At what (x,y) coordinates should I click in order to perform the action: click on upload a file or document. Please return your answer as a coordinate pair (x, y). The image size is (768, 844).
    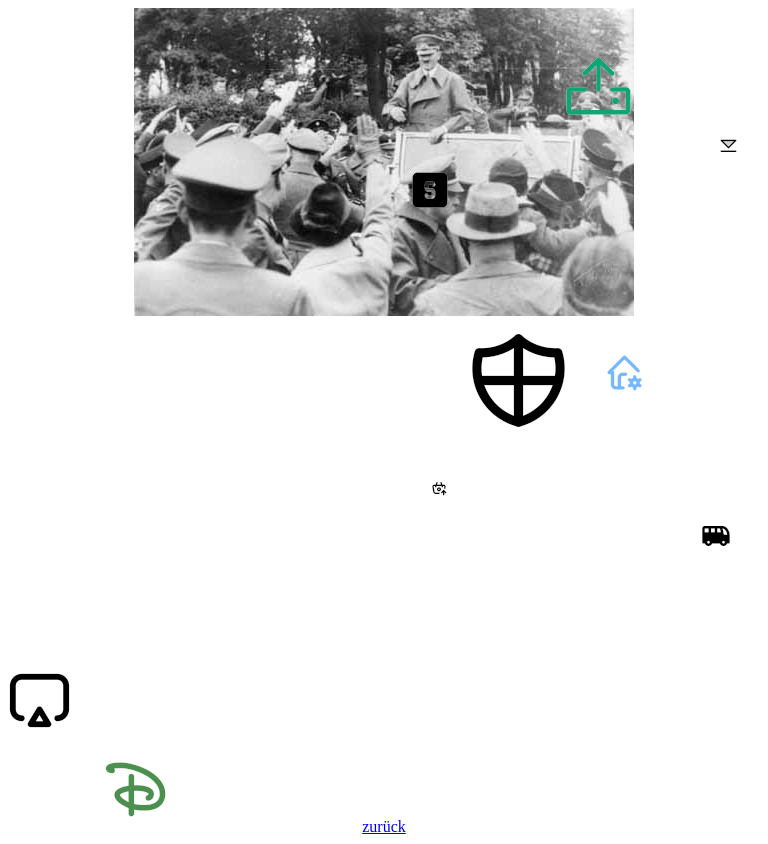
    Looking at the image, I should click on (598, 89).